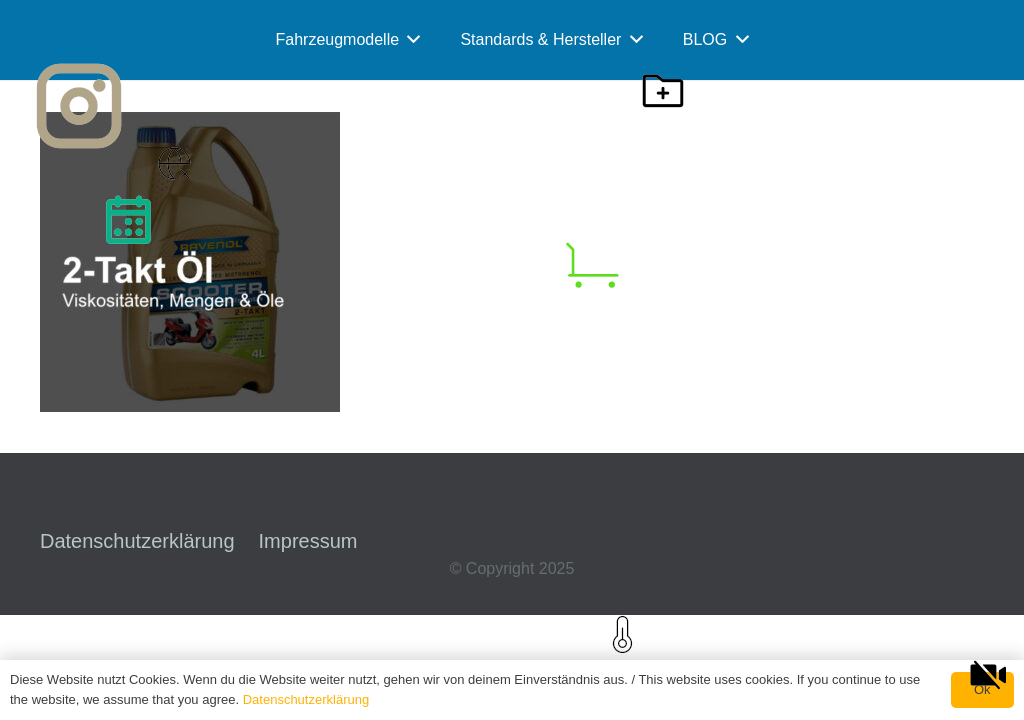 The image size is (1024, 720). Describe the element at coordinates (987, 675) in the screenshot. I see `camera is off or disabled` at that location.